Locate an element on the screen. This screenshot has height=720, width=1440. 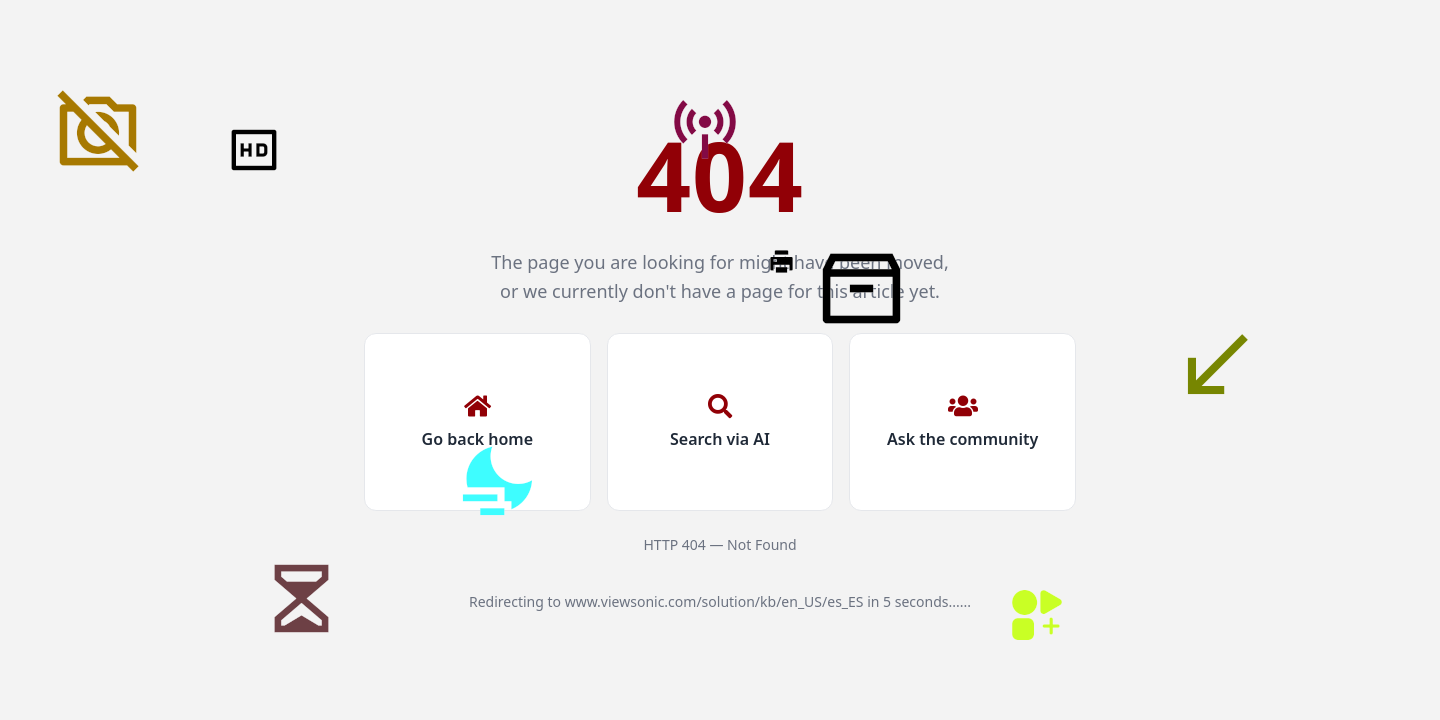
open the flathub app store is located at coordinates (1037, 615).